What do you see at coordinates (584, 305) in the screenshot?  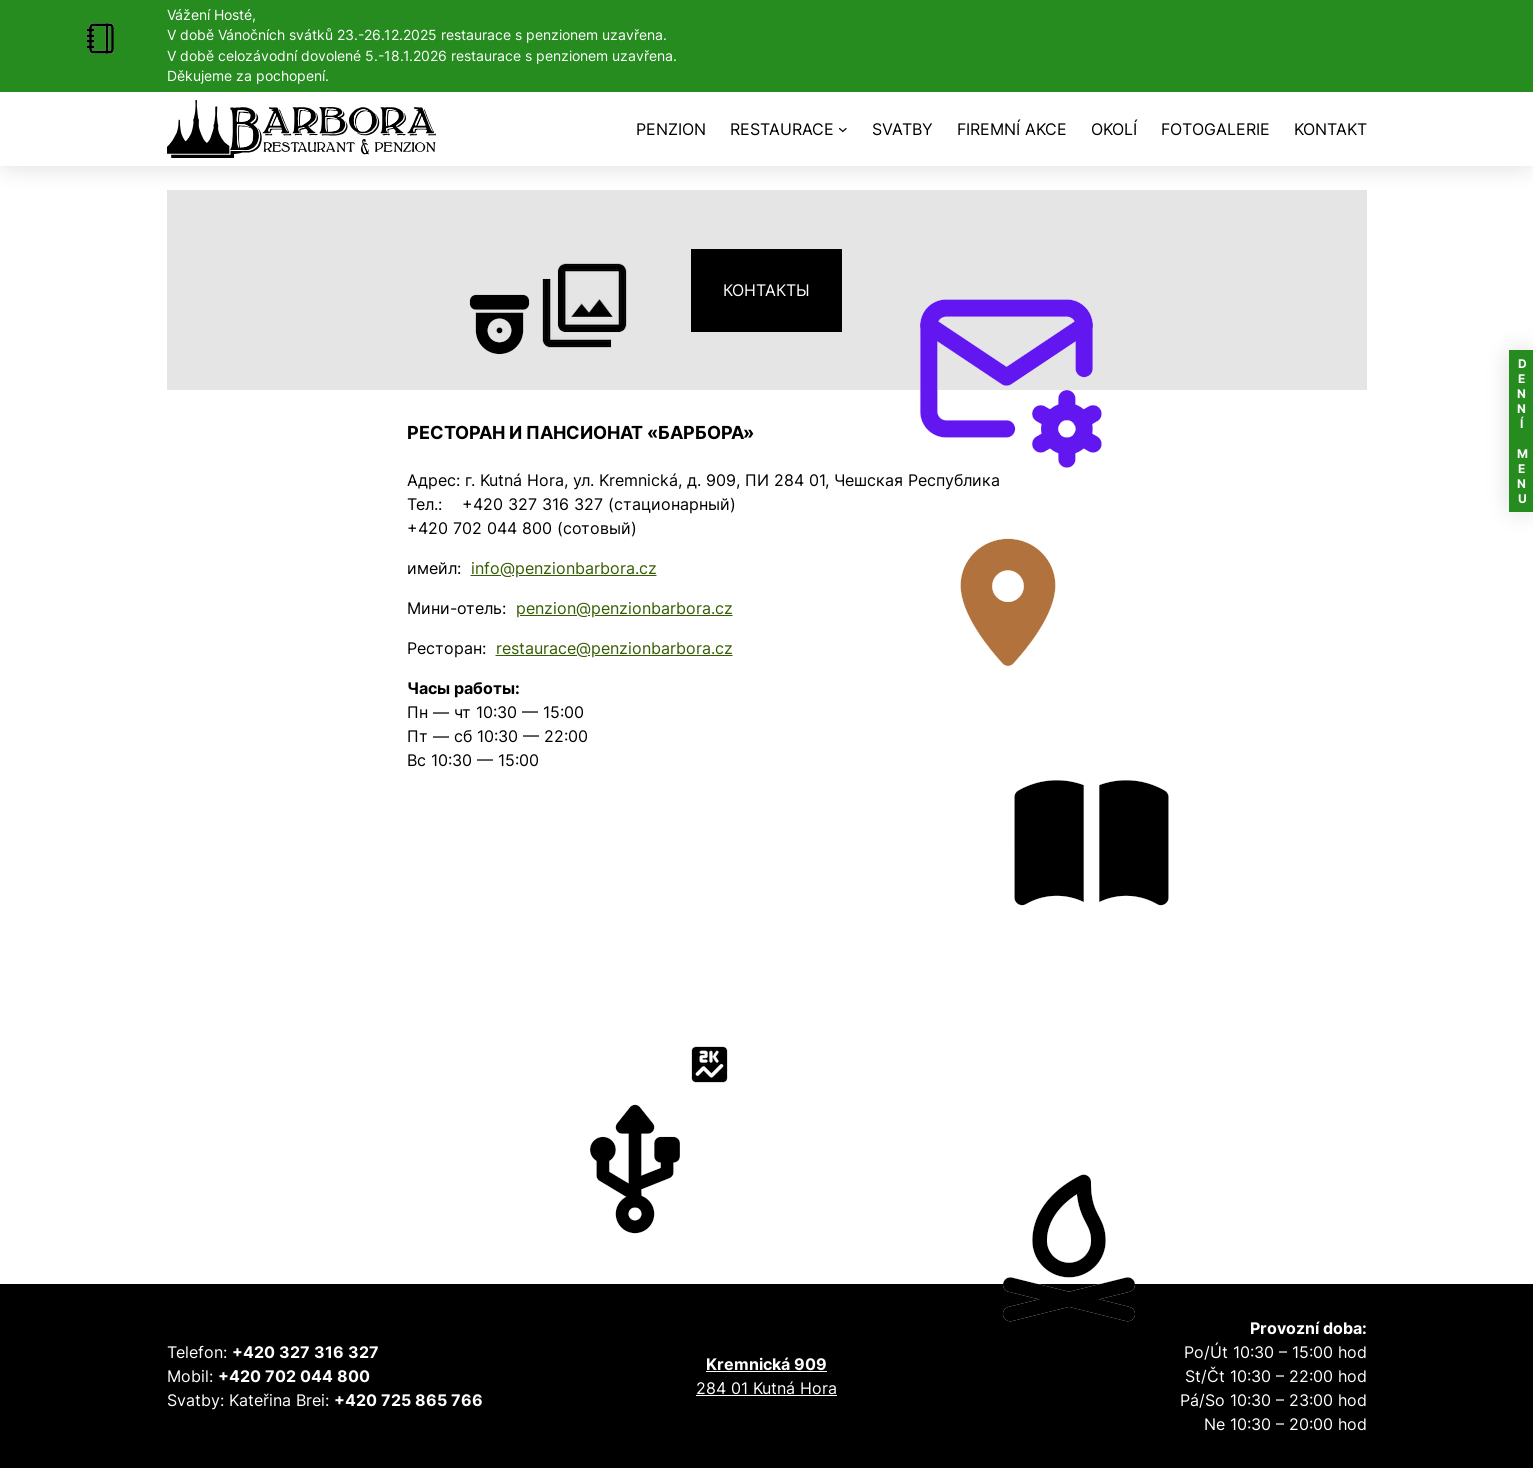 I see `filter or sort images in a gallery` at bounding box center [584, 305].